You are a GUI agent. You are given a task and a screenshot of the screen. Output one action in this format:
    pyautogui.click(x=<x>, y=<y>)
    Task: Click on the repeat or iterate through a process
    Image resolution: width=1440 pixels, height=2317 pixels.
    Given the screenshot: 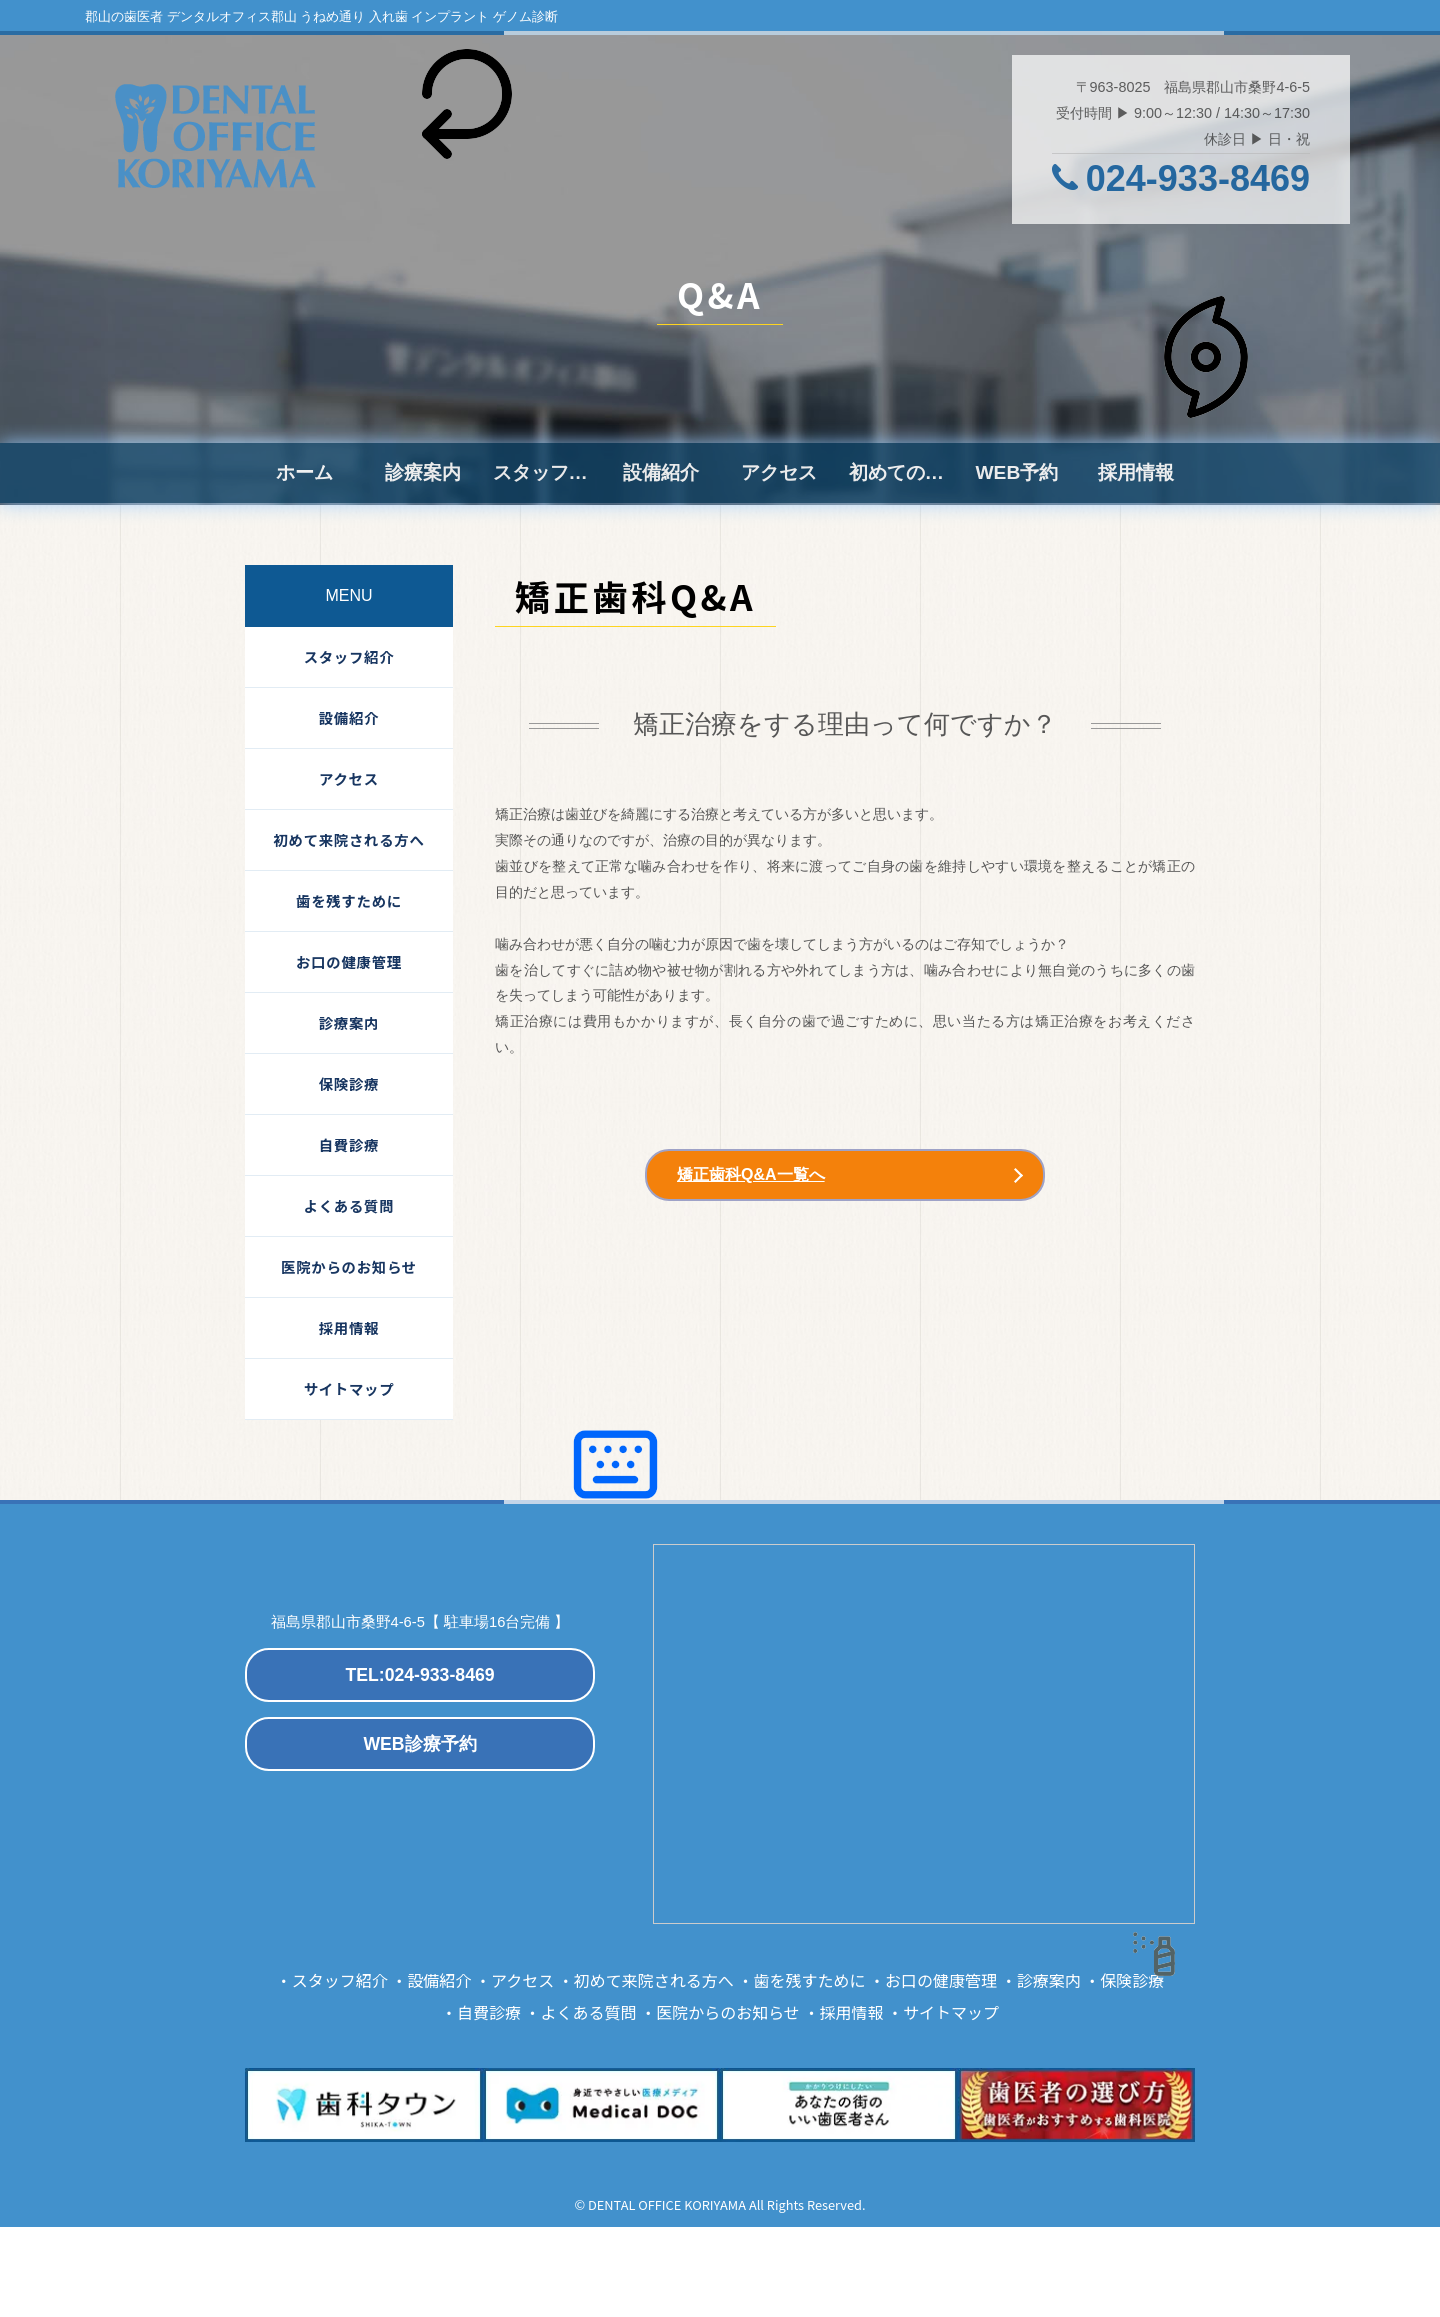 What is the action you would take?
    pyautogui.click(x=467, y=104)
    